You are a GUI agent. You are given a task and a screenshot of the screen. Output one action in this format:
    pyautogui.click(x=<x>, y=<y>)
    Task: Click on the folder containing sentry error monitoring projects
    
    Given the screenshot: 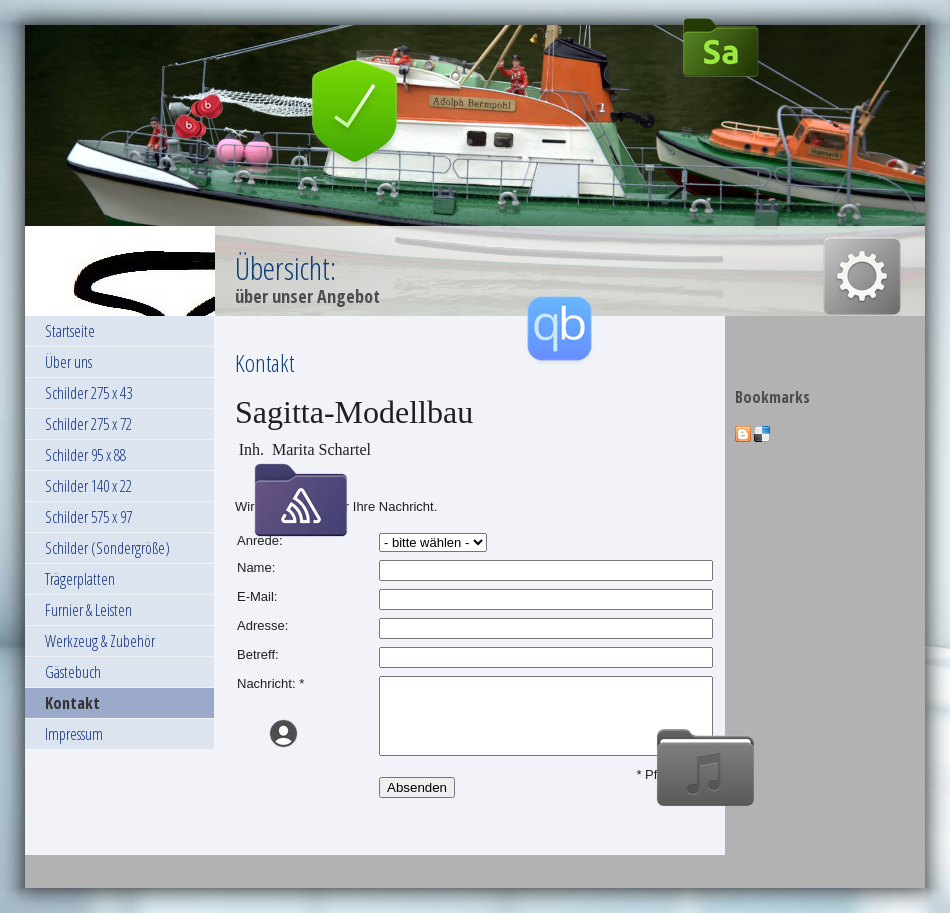 What is the action you would take?
    pyautogui.click(x=300, y=502)
    